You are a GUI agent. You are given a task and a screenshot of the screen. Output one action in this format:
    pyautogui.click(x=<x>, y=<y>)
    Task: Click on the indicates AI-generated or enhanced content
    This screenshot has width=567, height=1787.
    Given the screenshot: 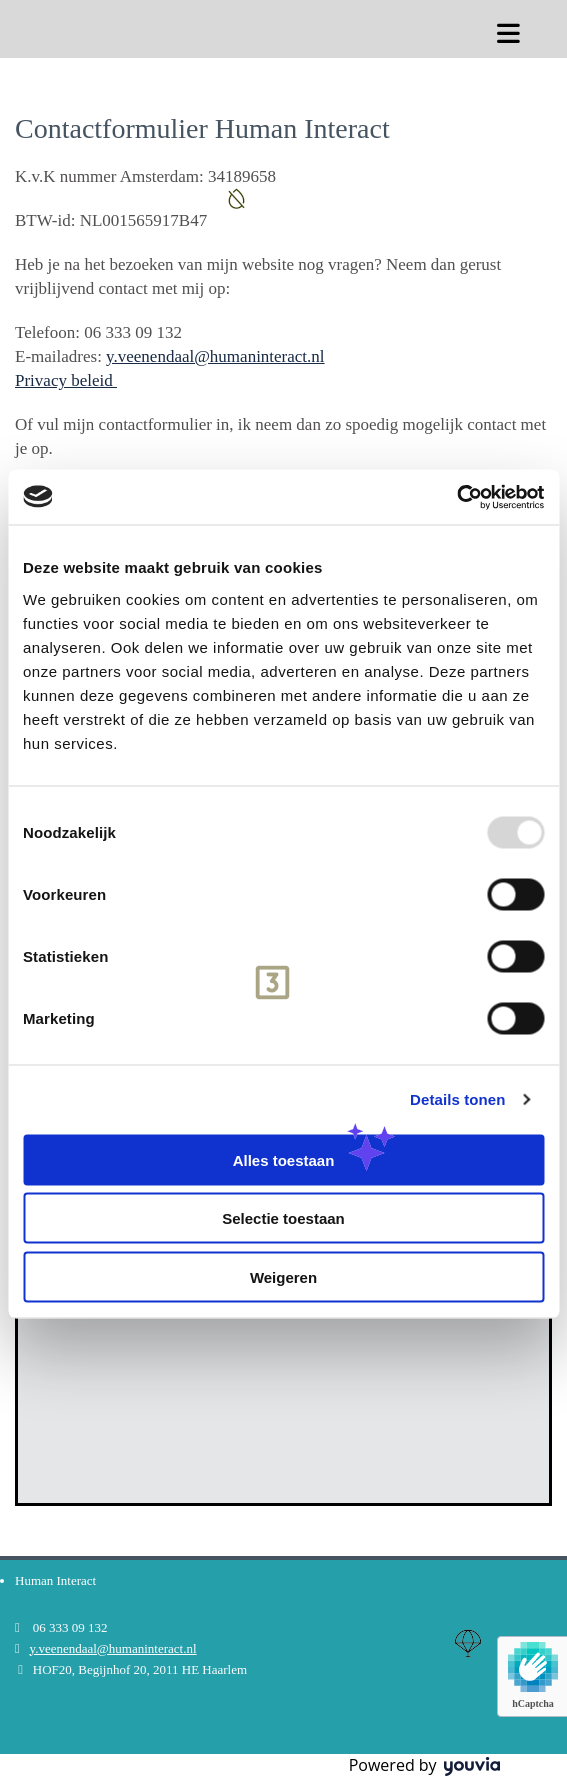 What is the action you would take?
    pyautogui.click(x=371, y=1147)
    